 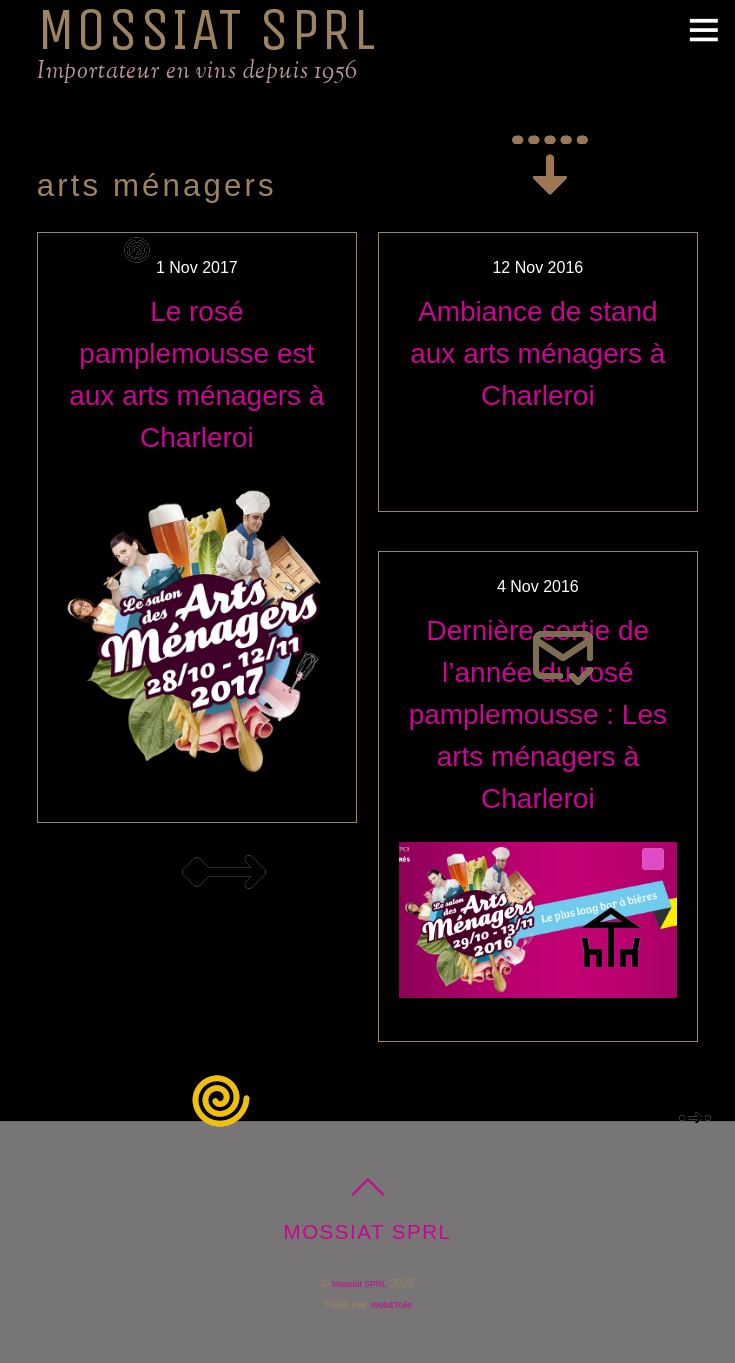 What do you see at coordinates (224, 872) in the screenshot?
I see `navigate to next step or section` at bounding box center [224, 872].